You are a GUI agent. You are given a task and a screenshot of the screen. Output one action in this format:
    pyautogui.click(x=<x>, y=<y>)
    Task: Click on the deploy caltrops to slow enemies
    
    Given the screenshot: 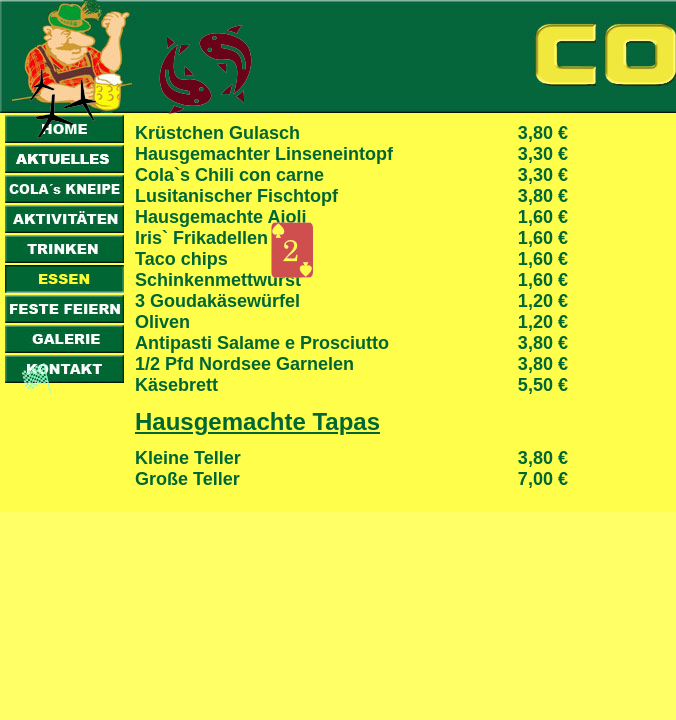 What is the action you would take?
    pyautogui.click(x=62, y=103)
    